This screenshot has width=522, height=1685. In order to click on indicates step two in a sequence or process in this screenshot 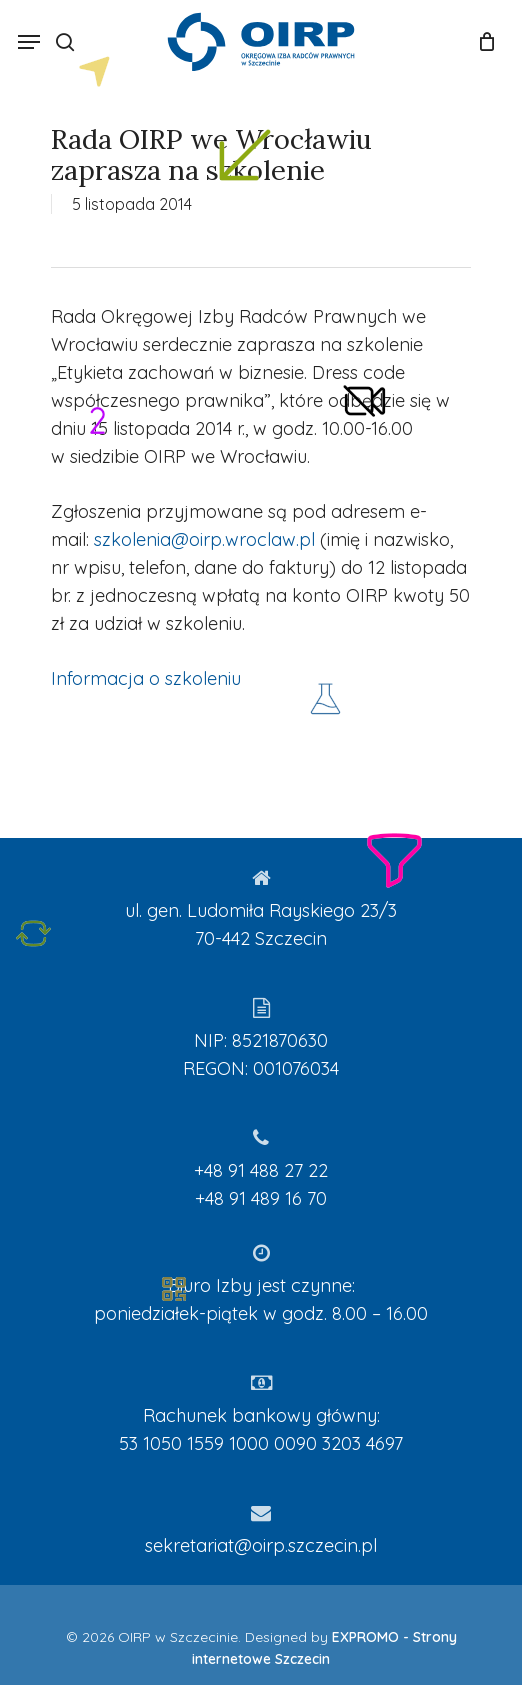, I will do `click(97, 420)`.